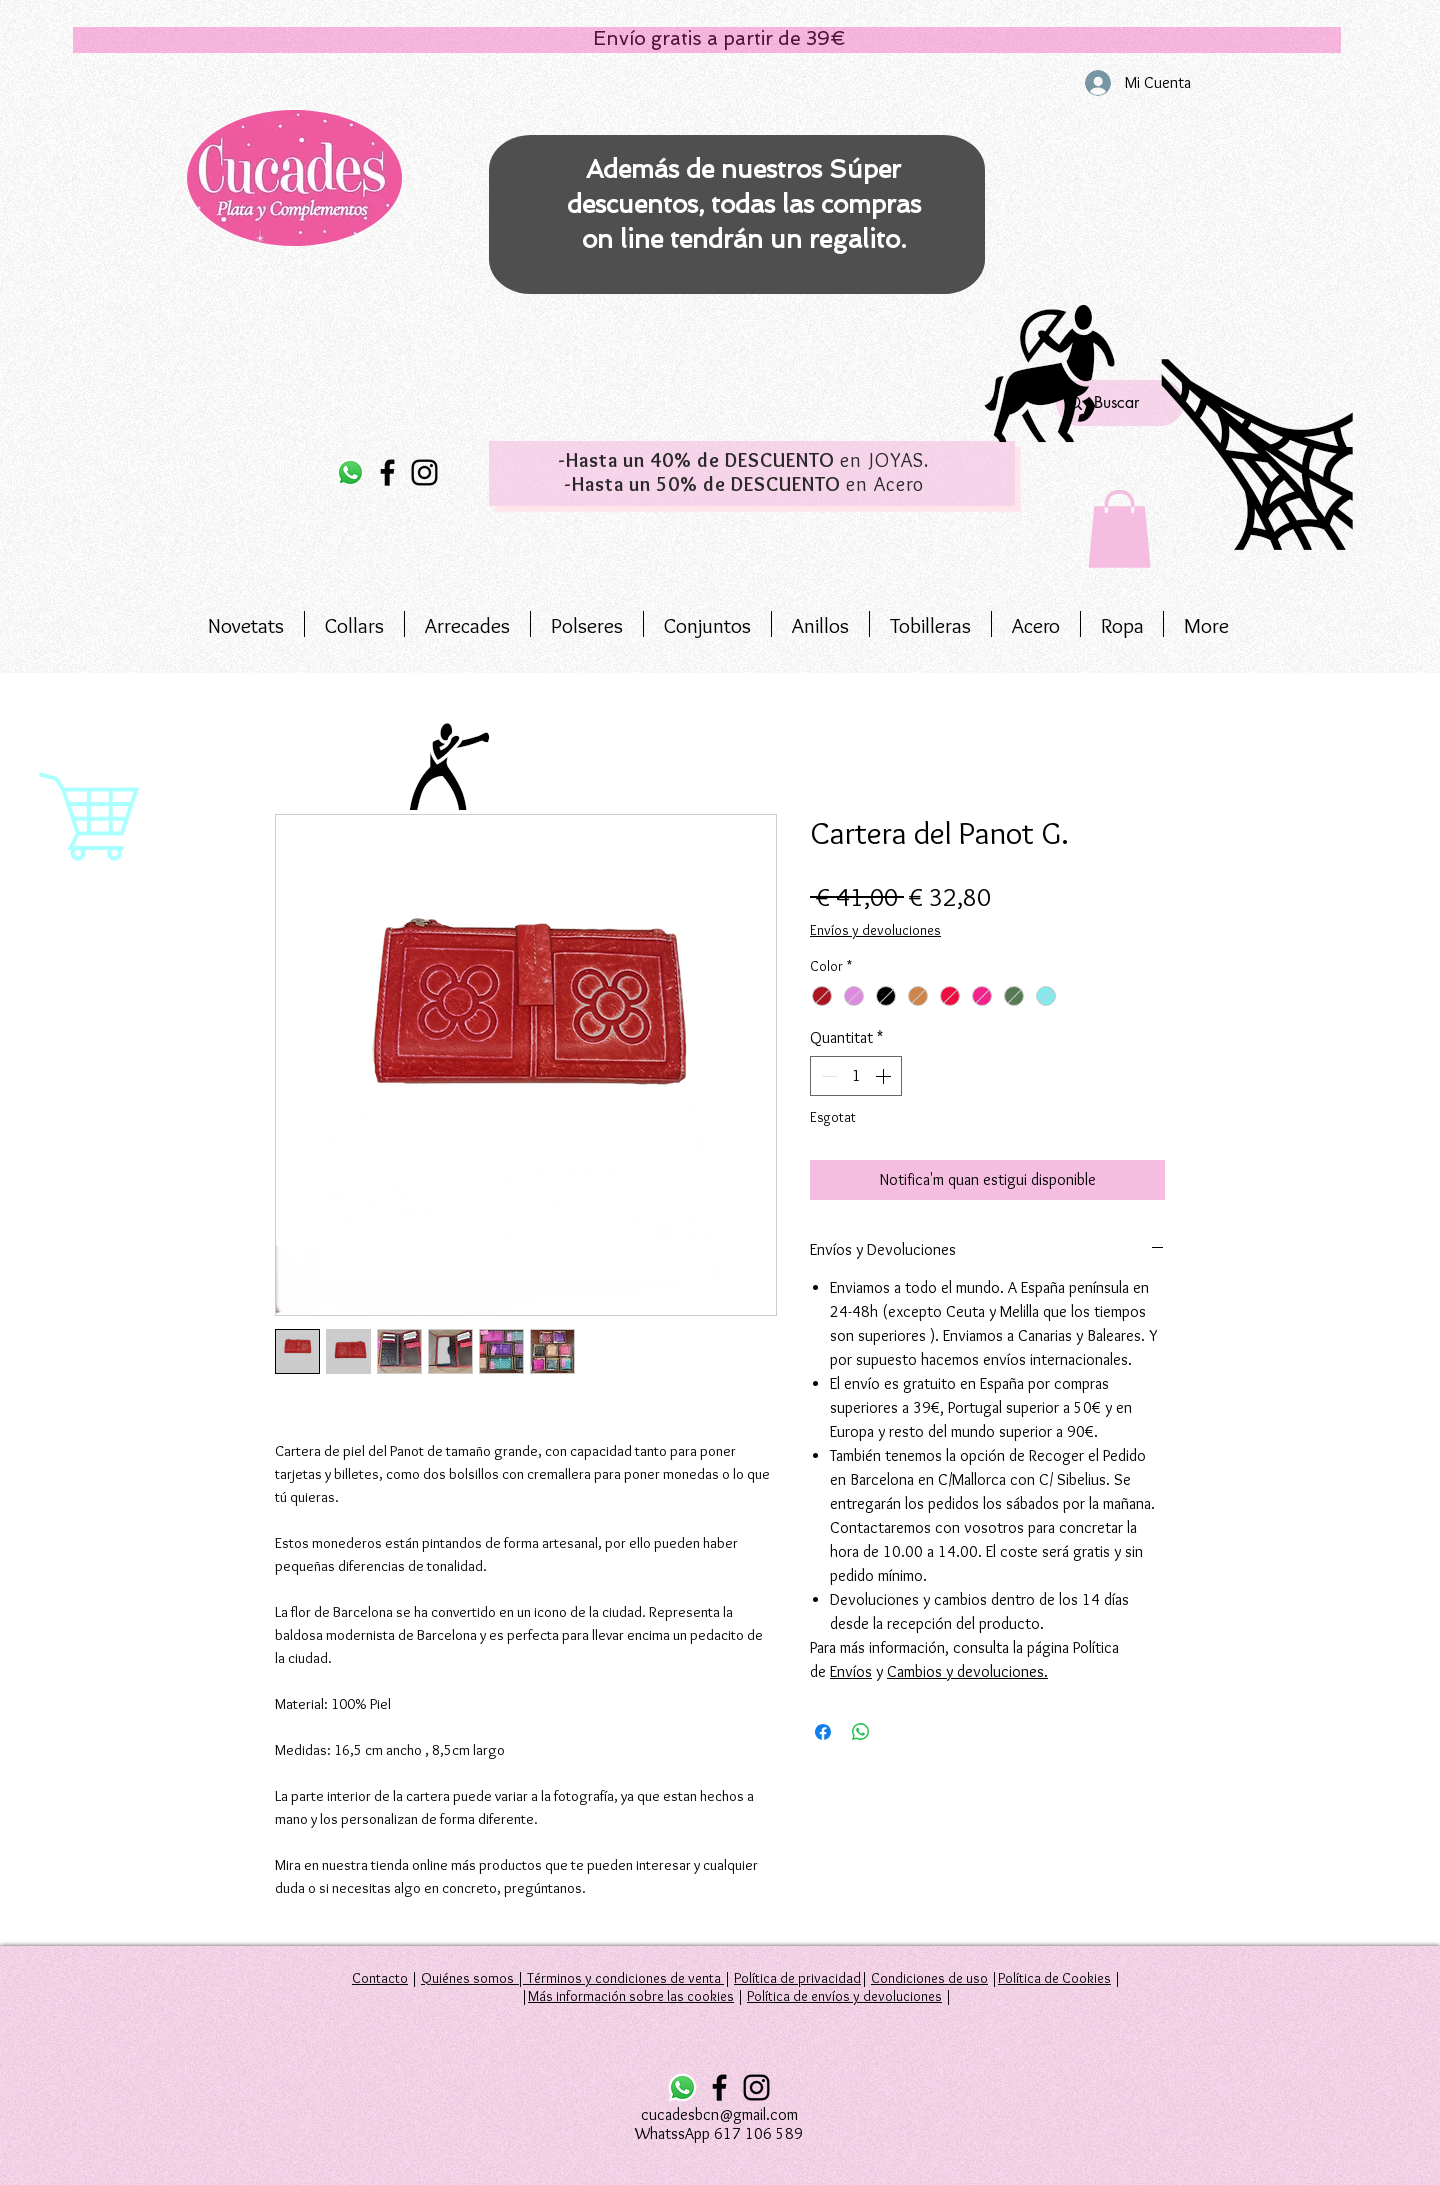 The height and width of the screenshot is (2185, 1440). What do you see at coordinates (1256, 455) in the screenshot?
I see `activate web spit ability` at bounding box center [1256, 455].